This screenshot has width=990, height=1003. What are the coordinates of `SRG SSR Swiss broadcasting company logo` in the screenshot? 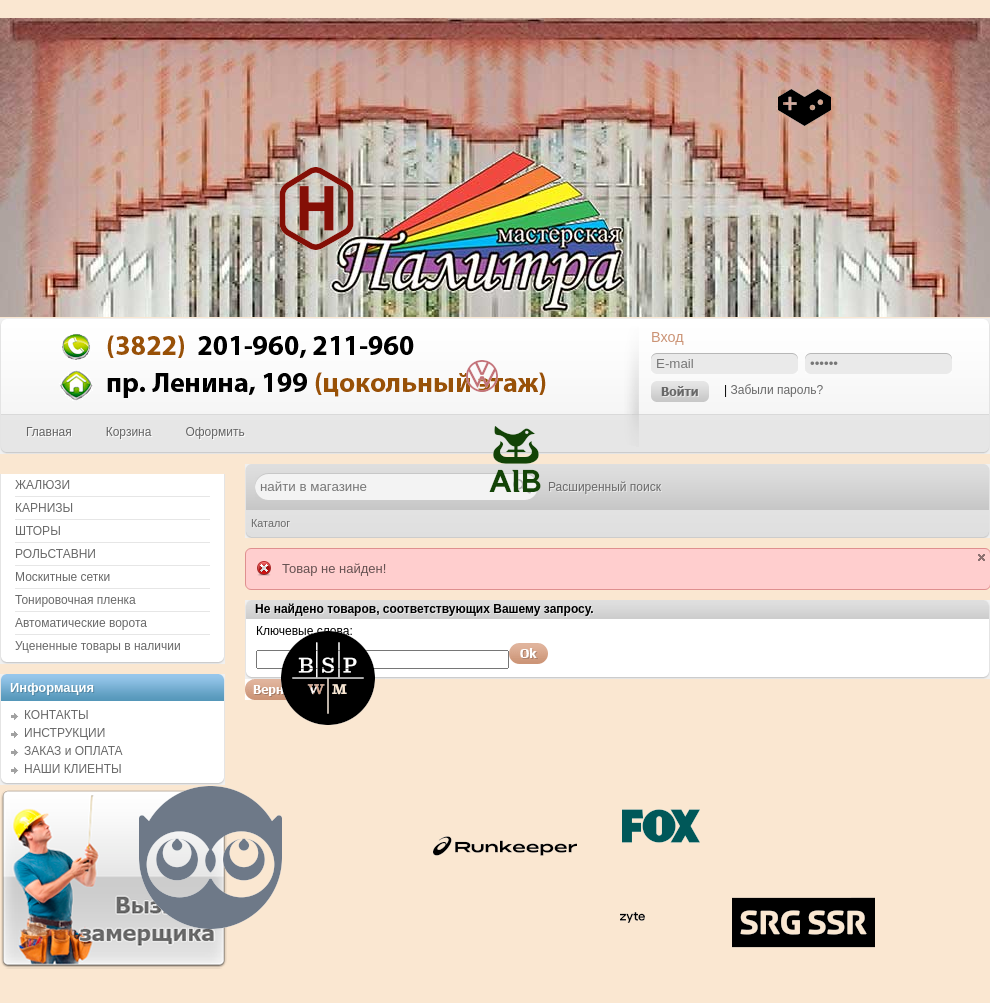 It's located at (803, 922).